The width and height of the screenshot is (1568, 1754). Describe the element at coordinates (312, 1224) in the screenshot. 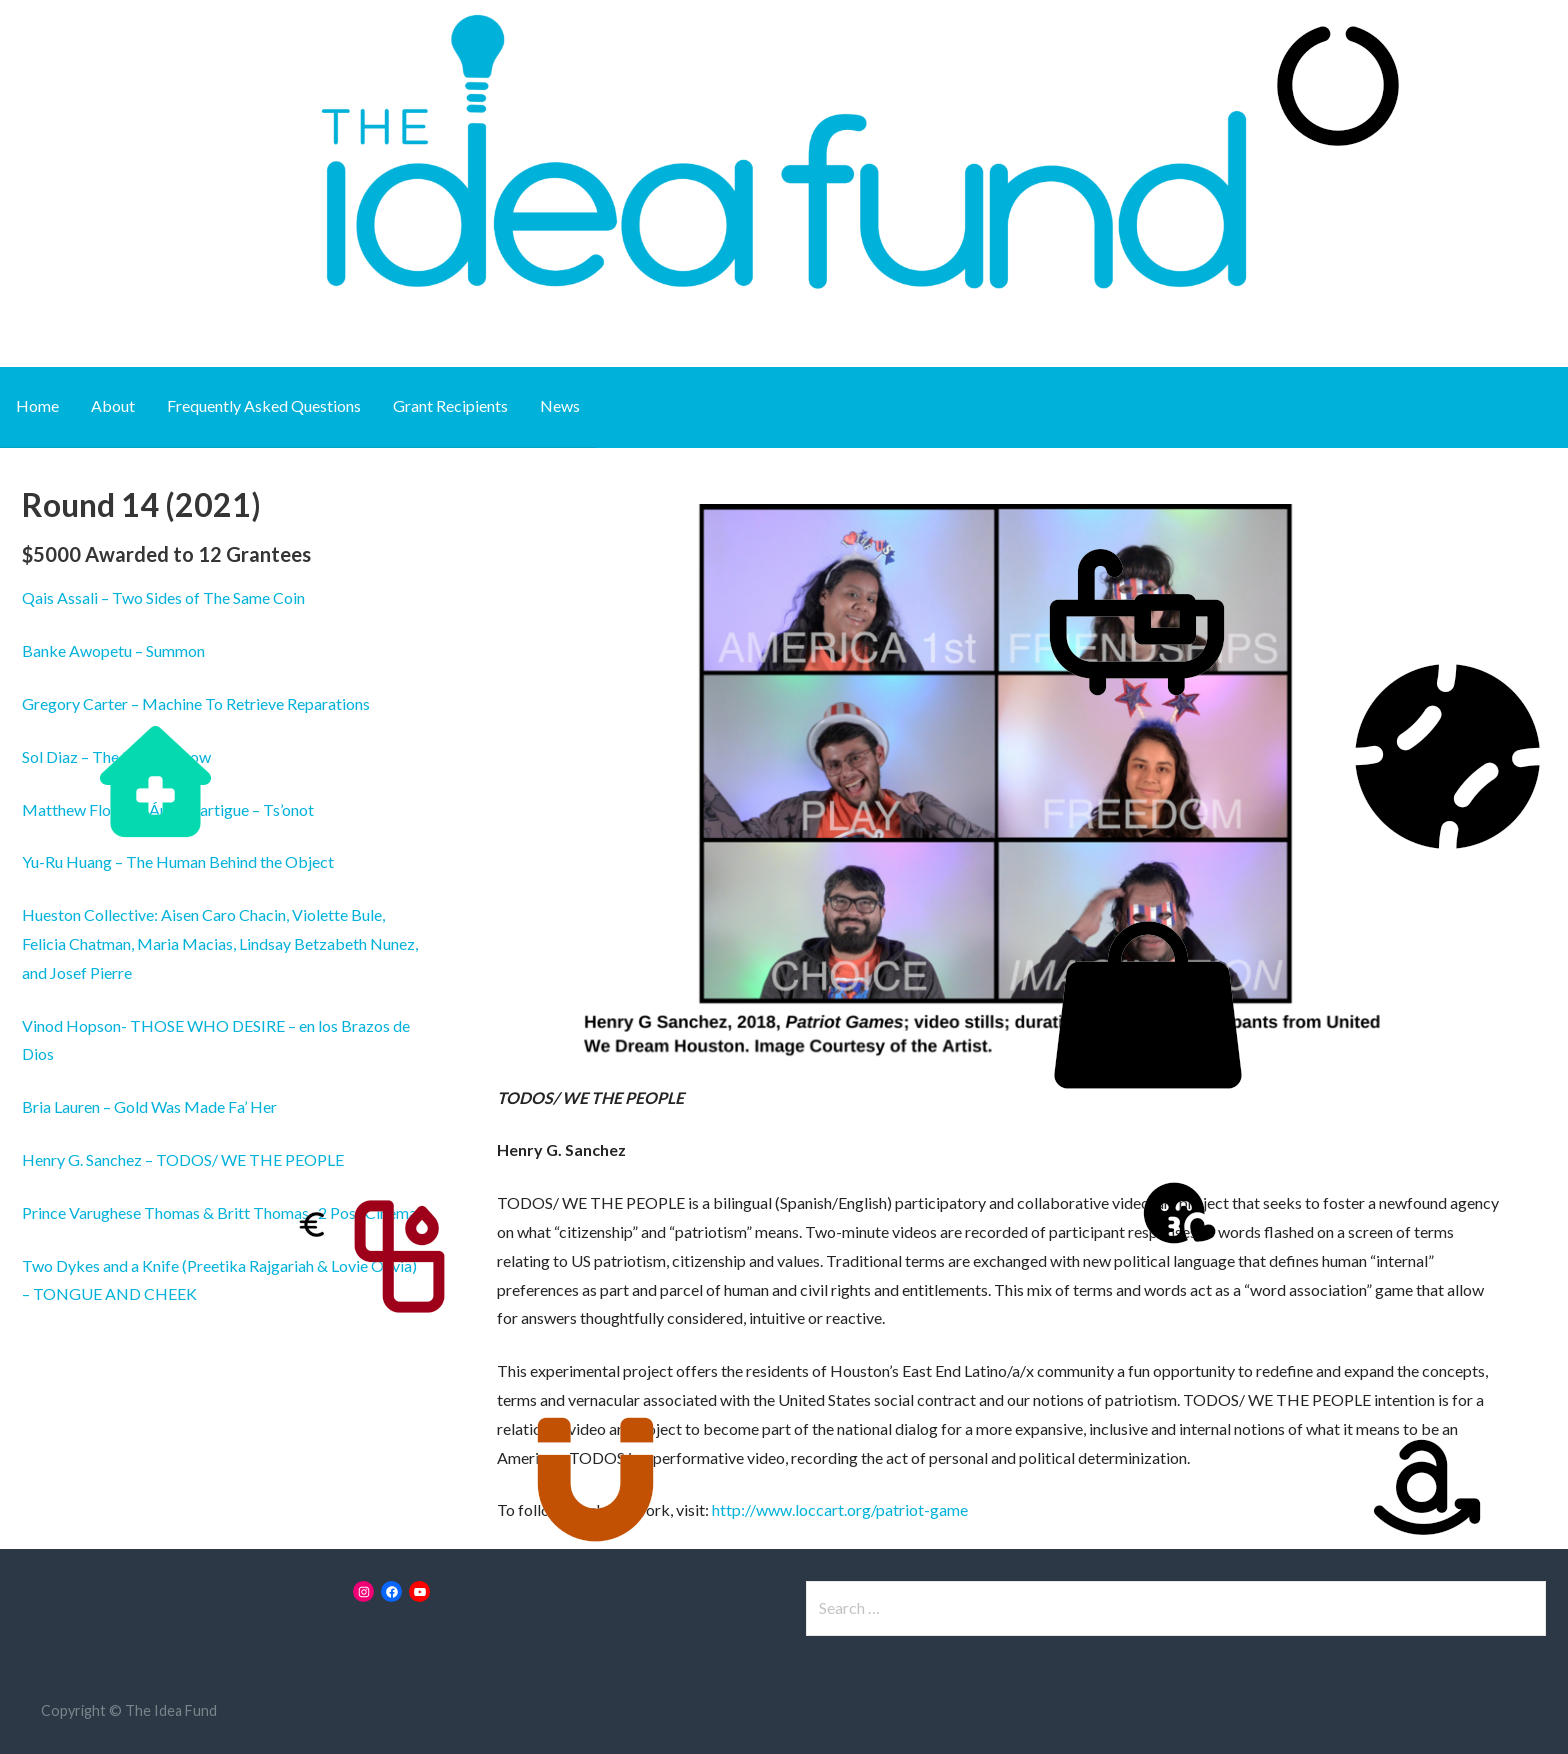

I see `view price in euros` at that location.